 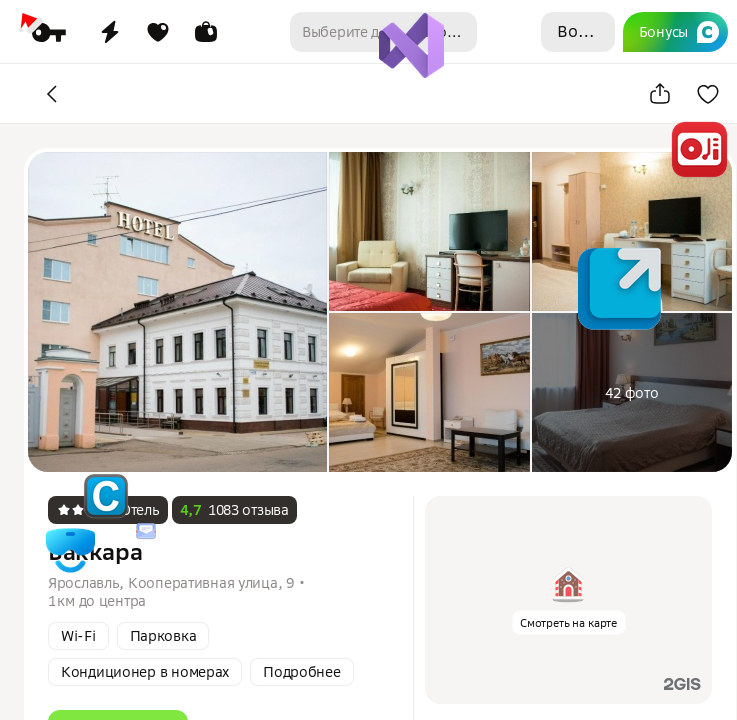 I want to click on open Visual Studio, so click(x=411, y=45).